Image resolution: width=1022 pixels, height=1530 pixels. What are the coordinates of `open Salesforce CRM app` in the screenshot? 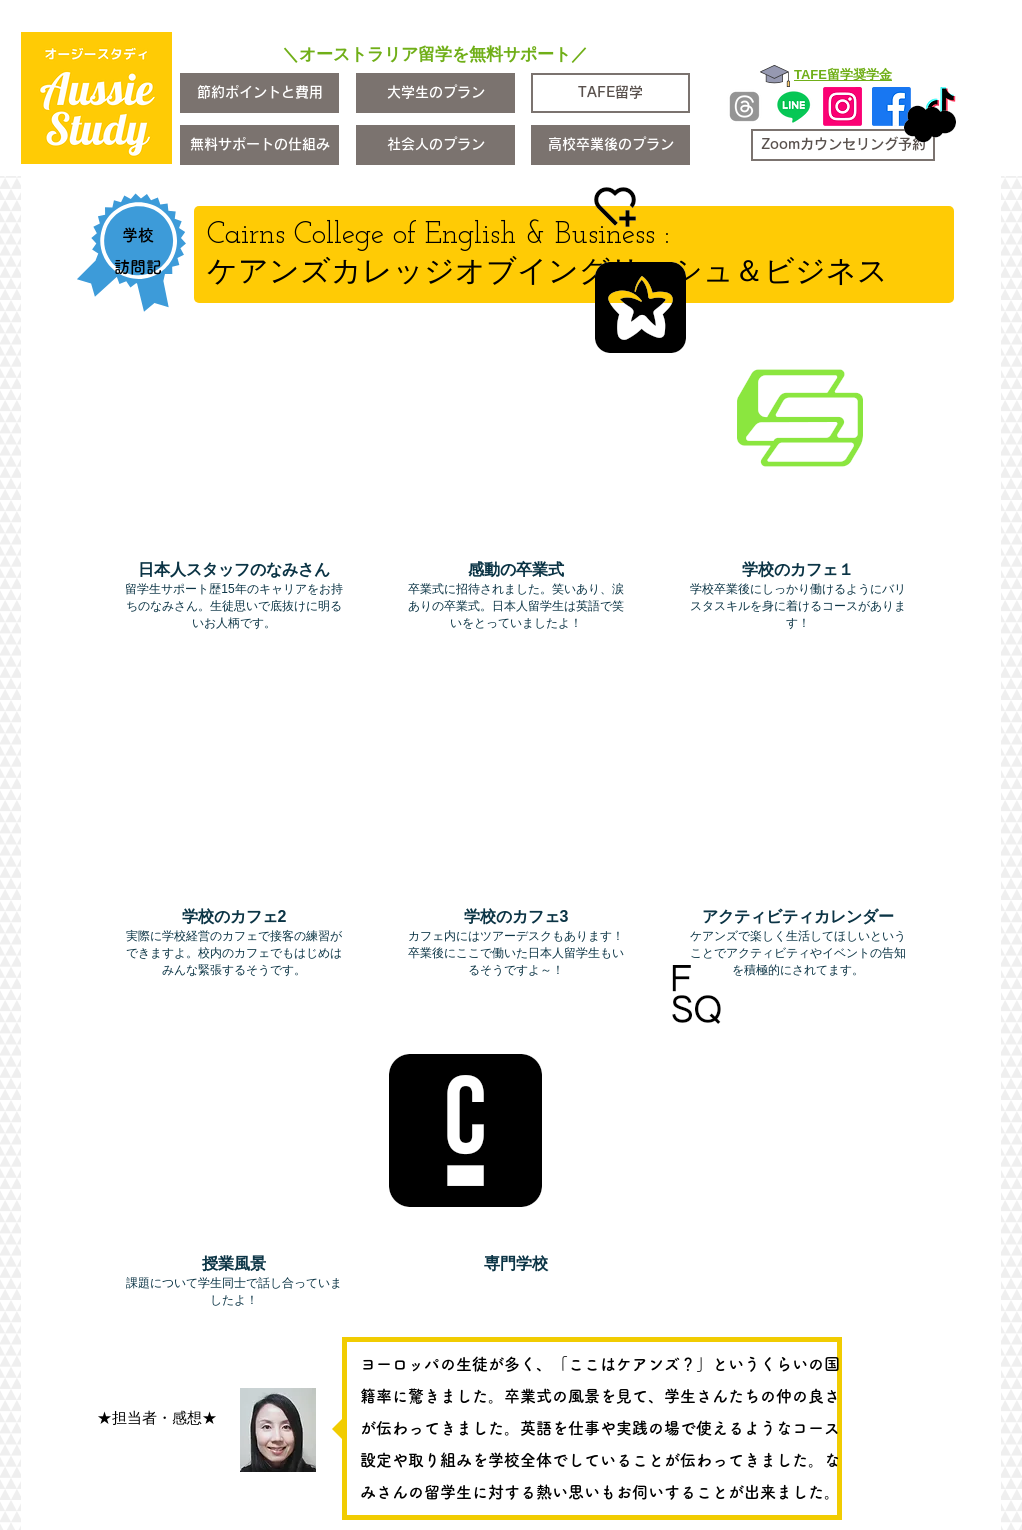 It's located at (930, 124).